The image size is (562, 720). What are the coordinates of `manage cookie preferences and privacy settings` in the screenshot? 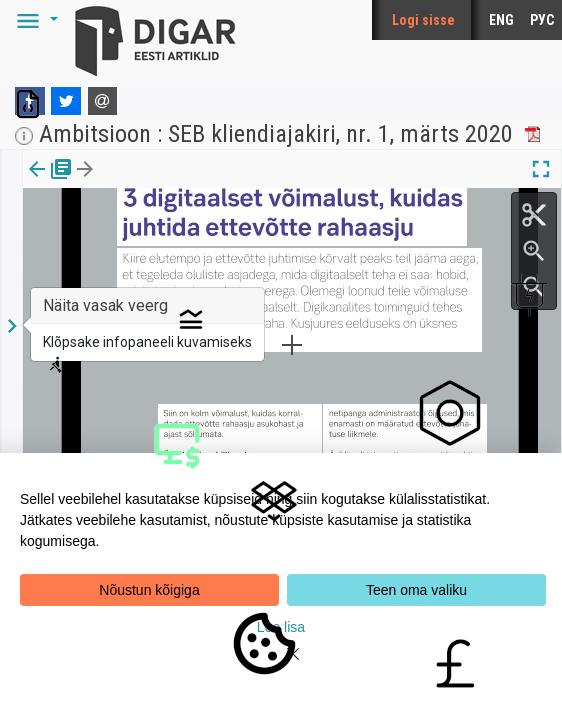 It's located at (264, 643).